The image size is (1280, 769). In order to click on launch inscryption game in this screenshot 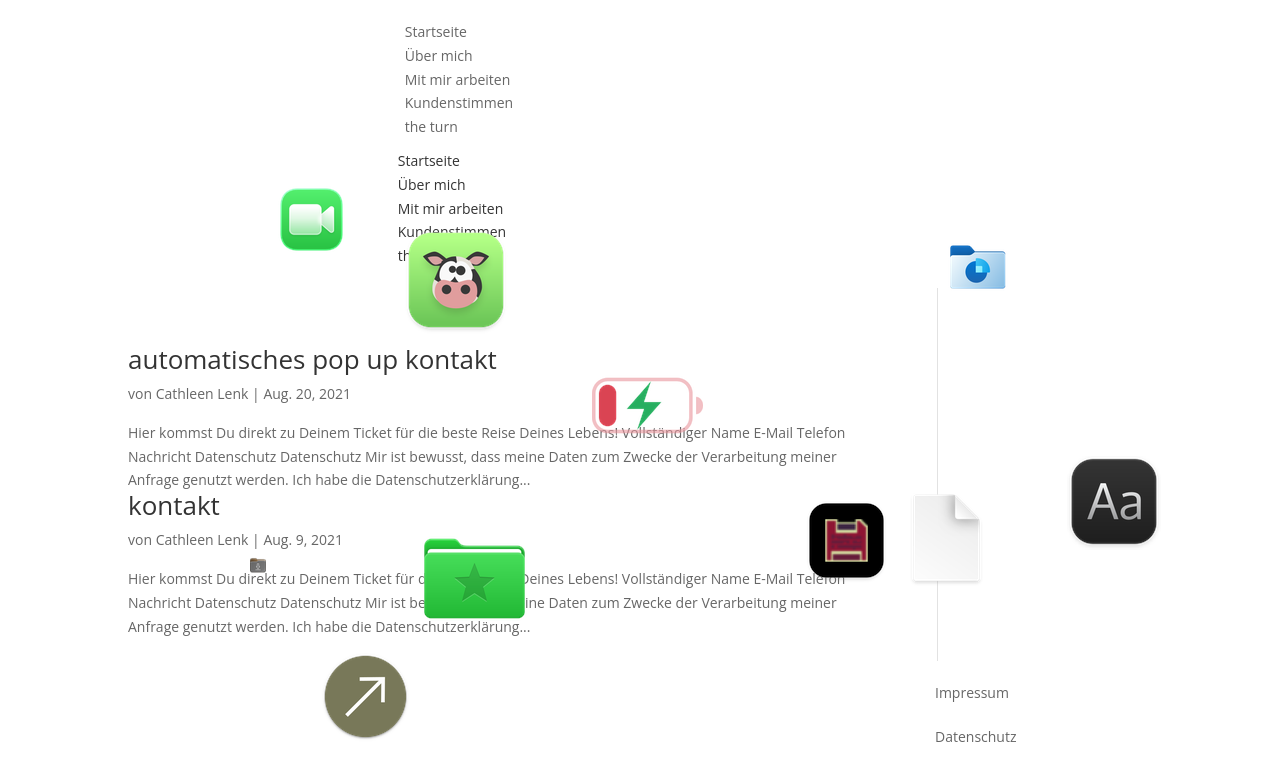, I will do `click(846, 540)`.